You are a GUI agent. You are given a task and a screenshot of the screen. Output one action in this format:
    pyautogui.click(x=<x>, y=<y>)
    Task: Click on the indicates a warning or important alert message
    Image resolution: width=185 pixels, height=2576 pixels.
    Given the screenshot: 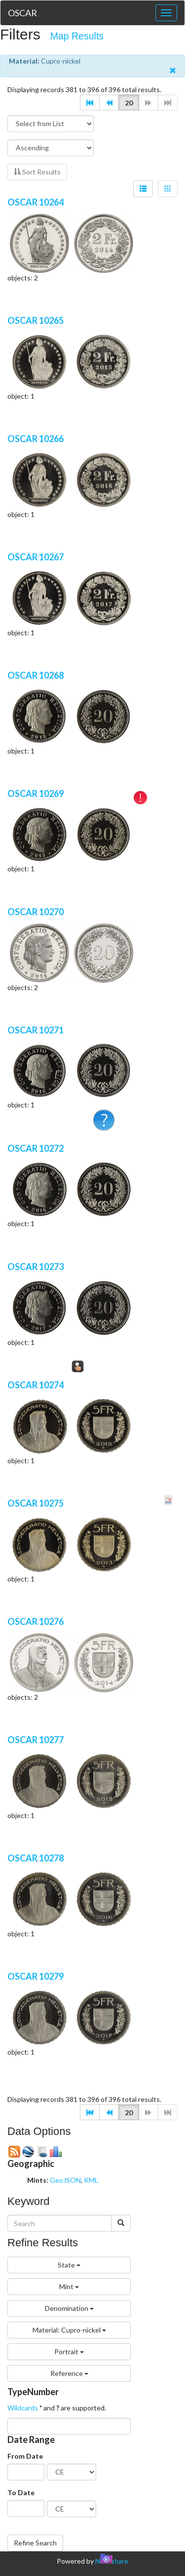 What is the action you would take?
    pyautogui.click(x=140, y=797)
    